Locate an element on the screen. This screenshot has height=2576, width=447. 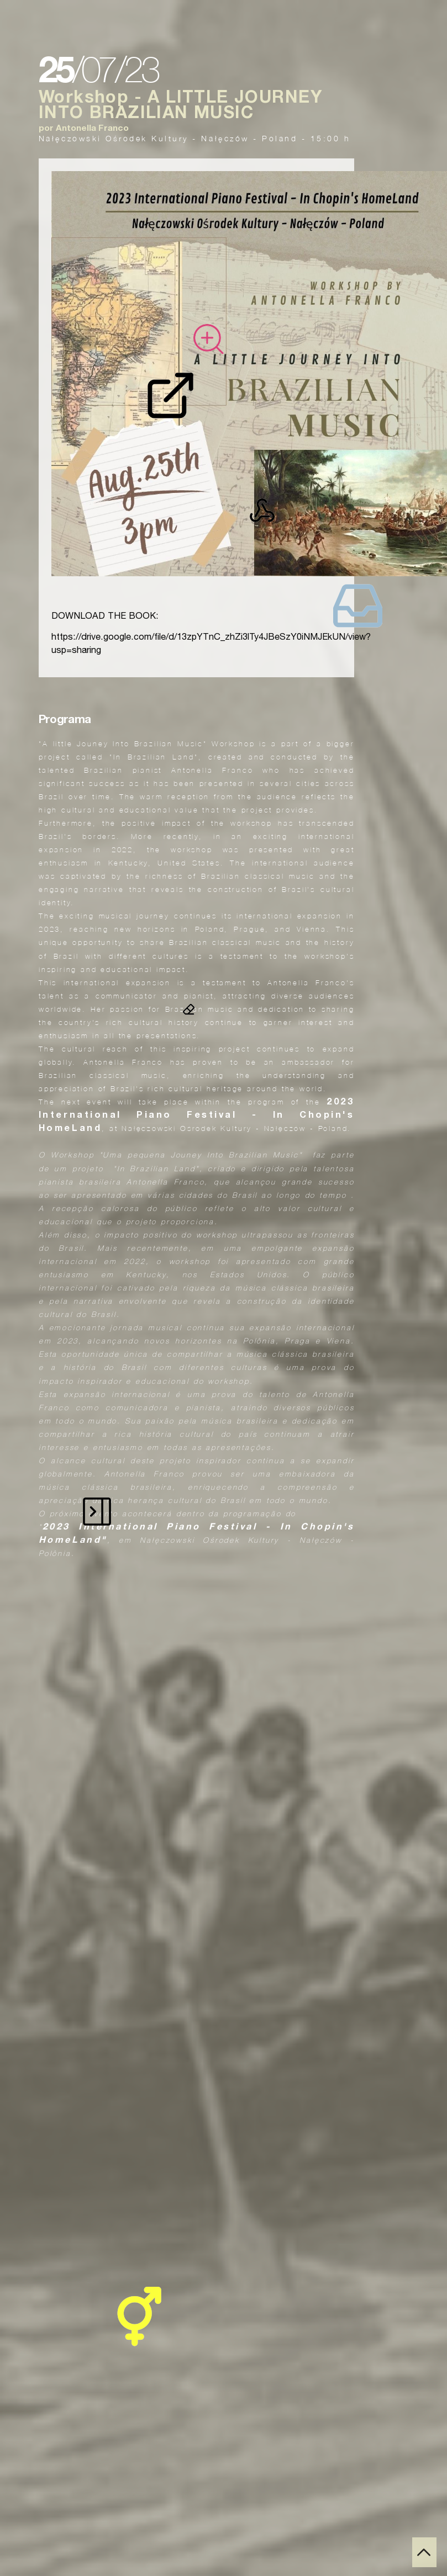
collapse the sidebar panel is located at coordinates (97, 1511).